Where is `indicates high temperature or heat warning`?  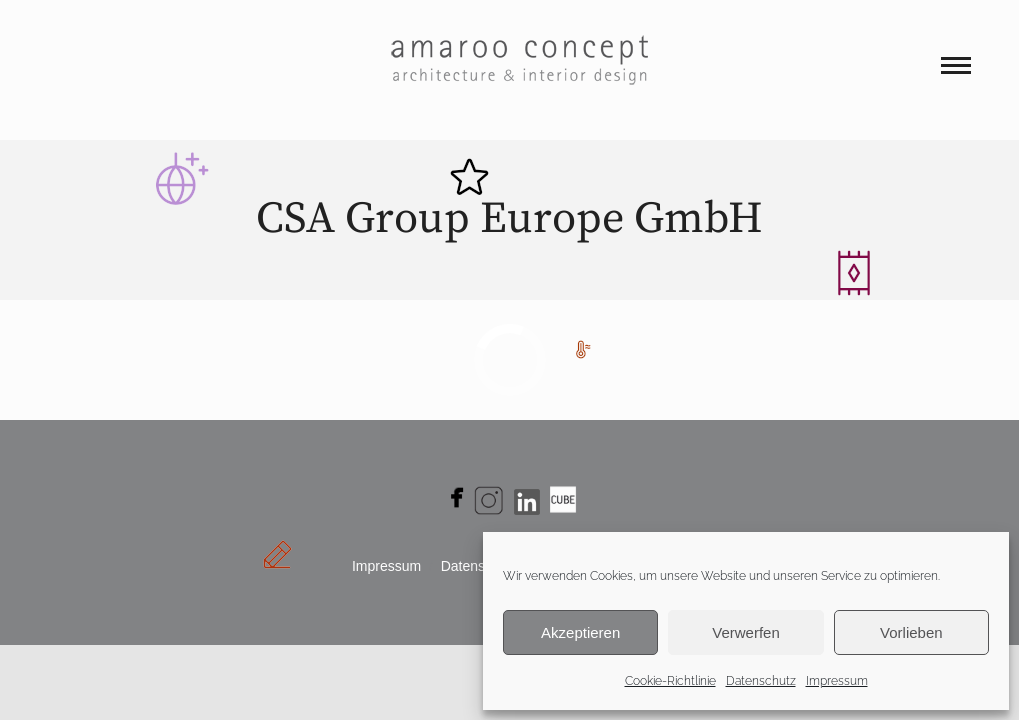
indicates high temperature or heat warning is located at coordinates (581, 349).